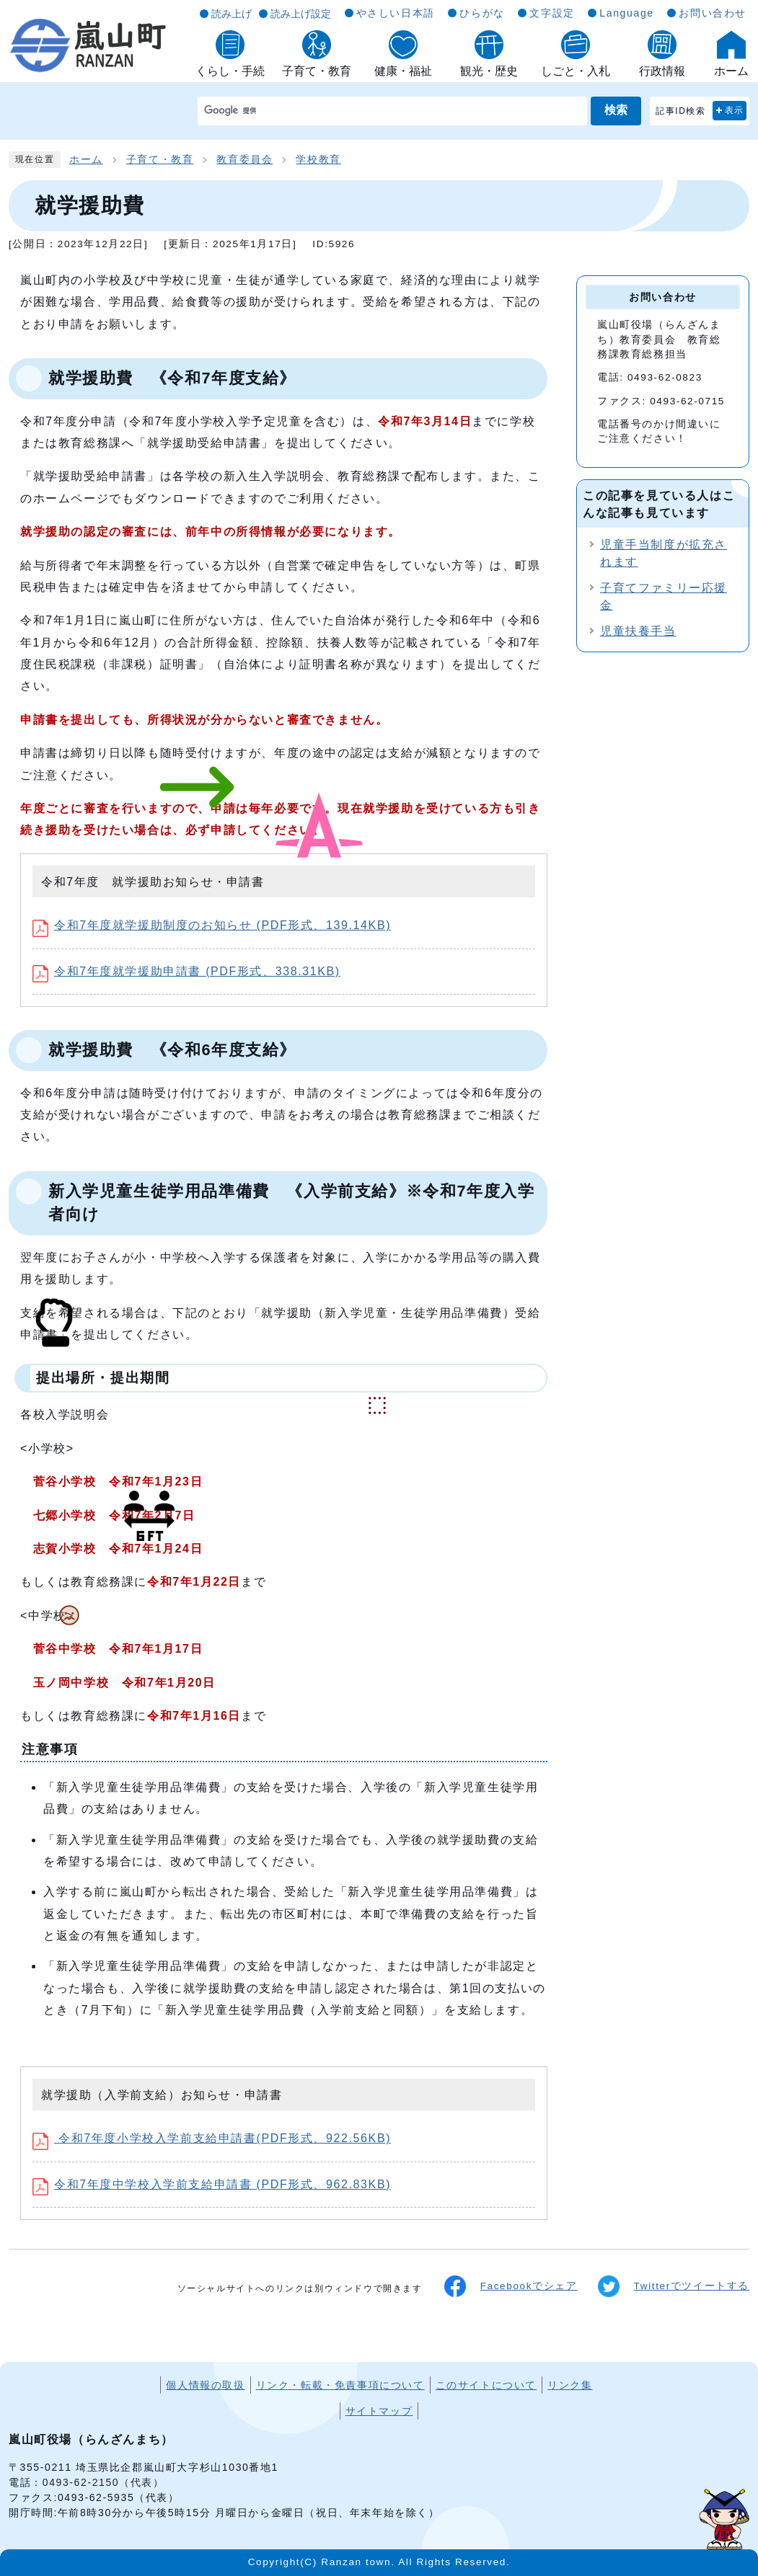 This screenshot has width=758, height=2576. What do you see at coordinates (319, 825) in the screenshot?
I see `autoprefixer CSS tool logo` at bounding box center [319, 825].